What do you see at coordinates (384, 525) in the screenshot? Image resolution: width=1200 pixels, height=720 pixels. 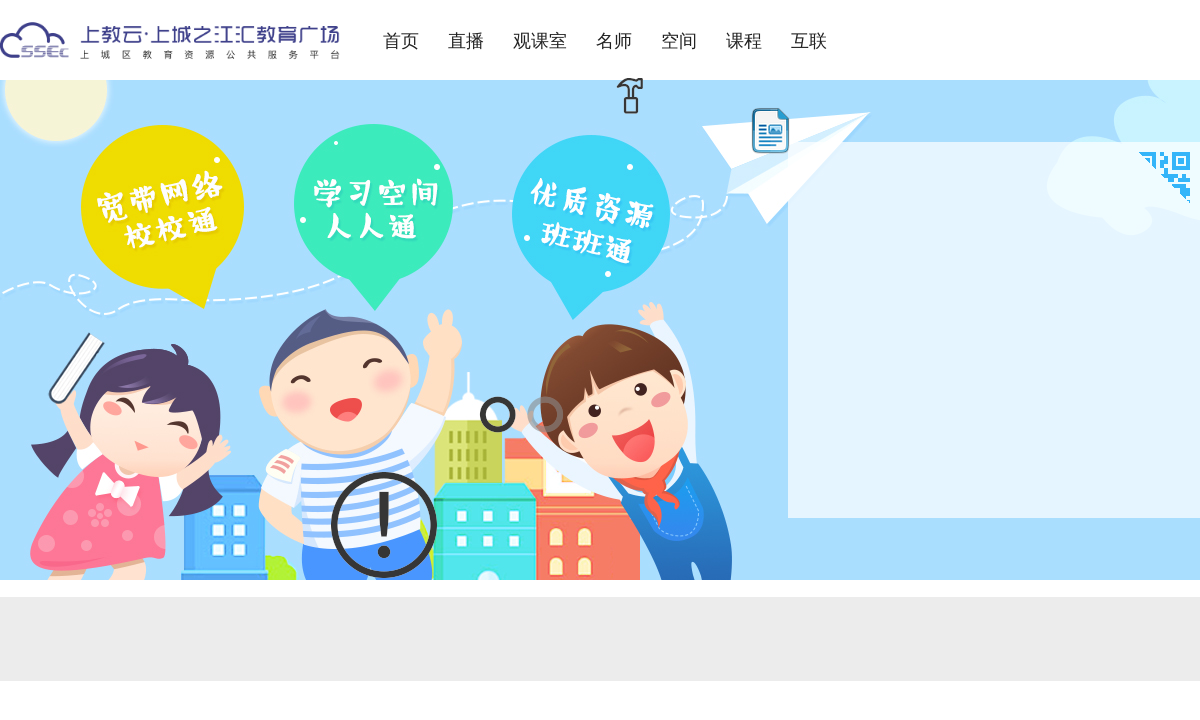 I see `indicates an app has encountered an error` at bounding box center [384, 525].